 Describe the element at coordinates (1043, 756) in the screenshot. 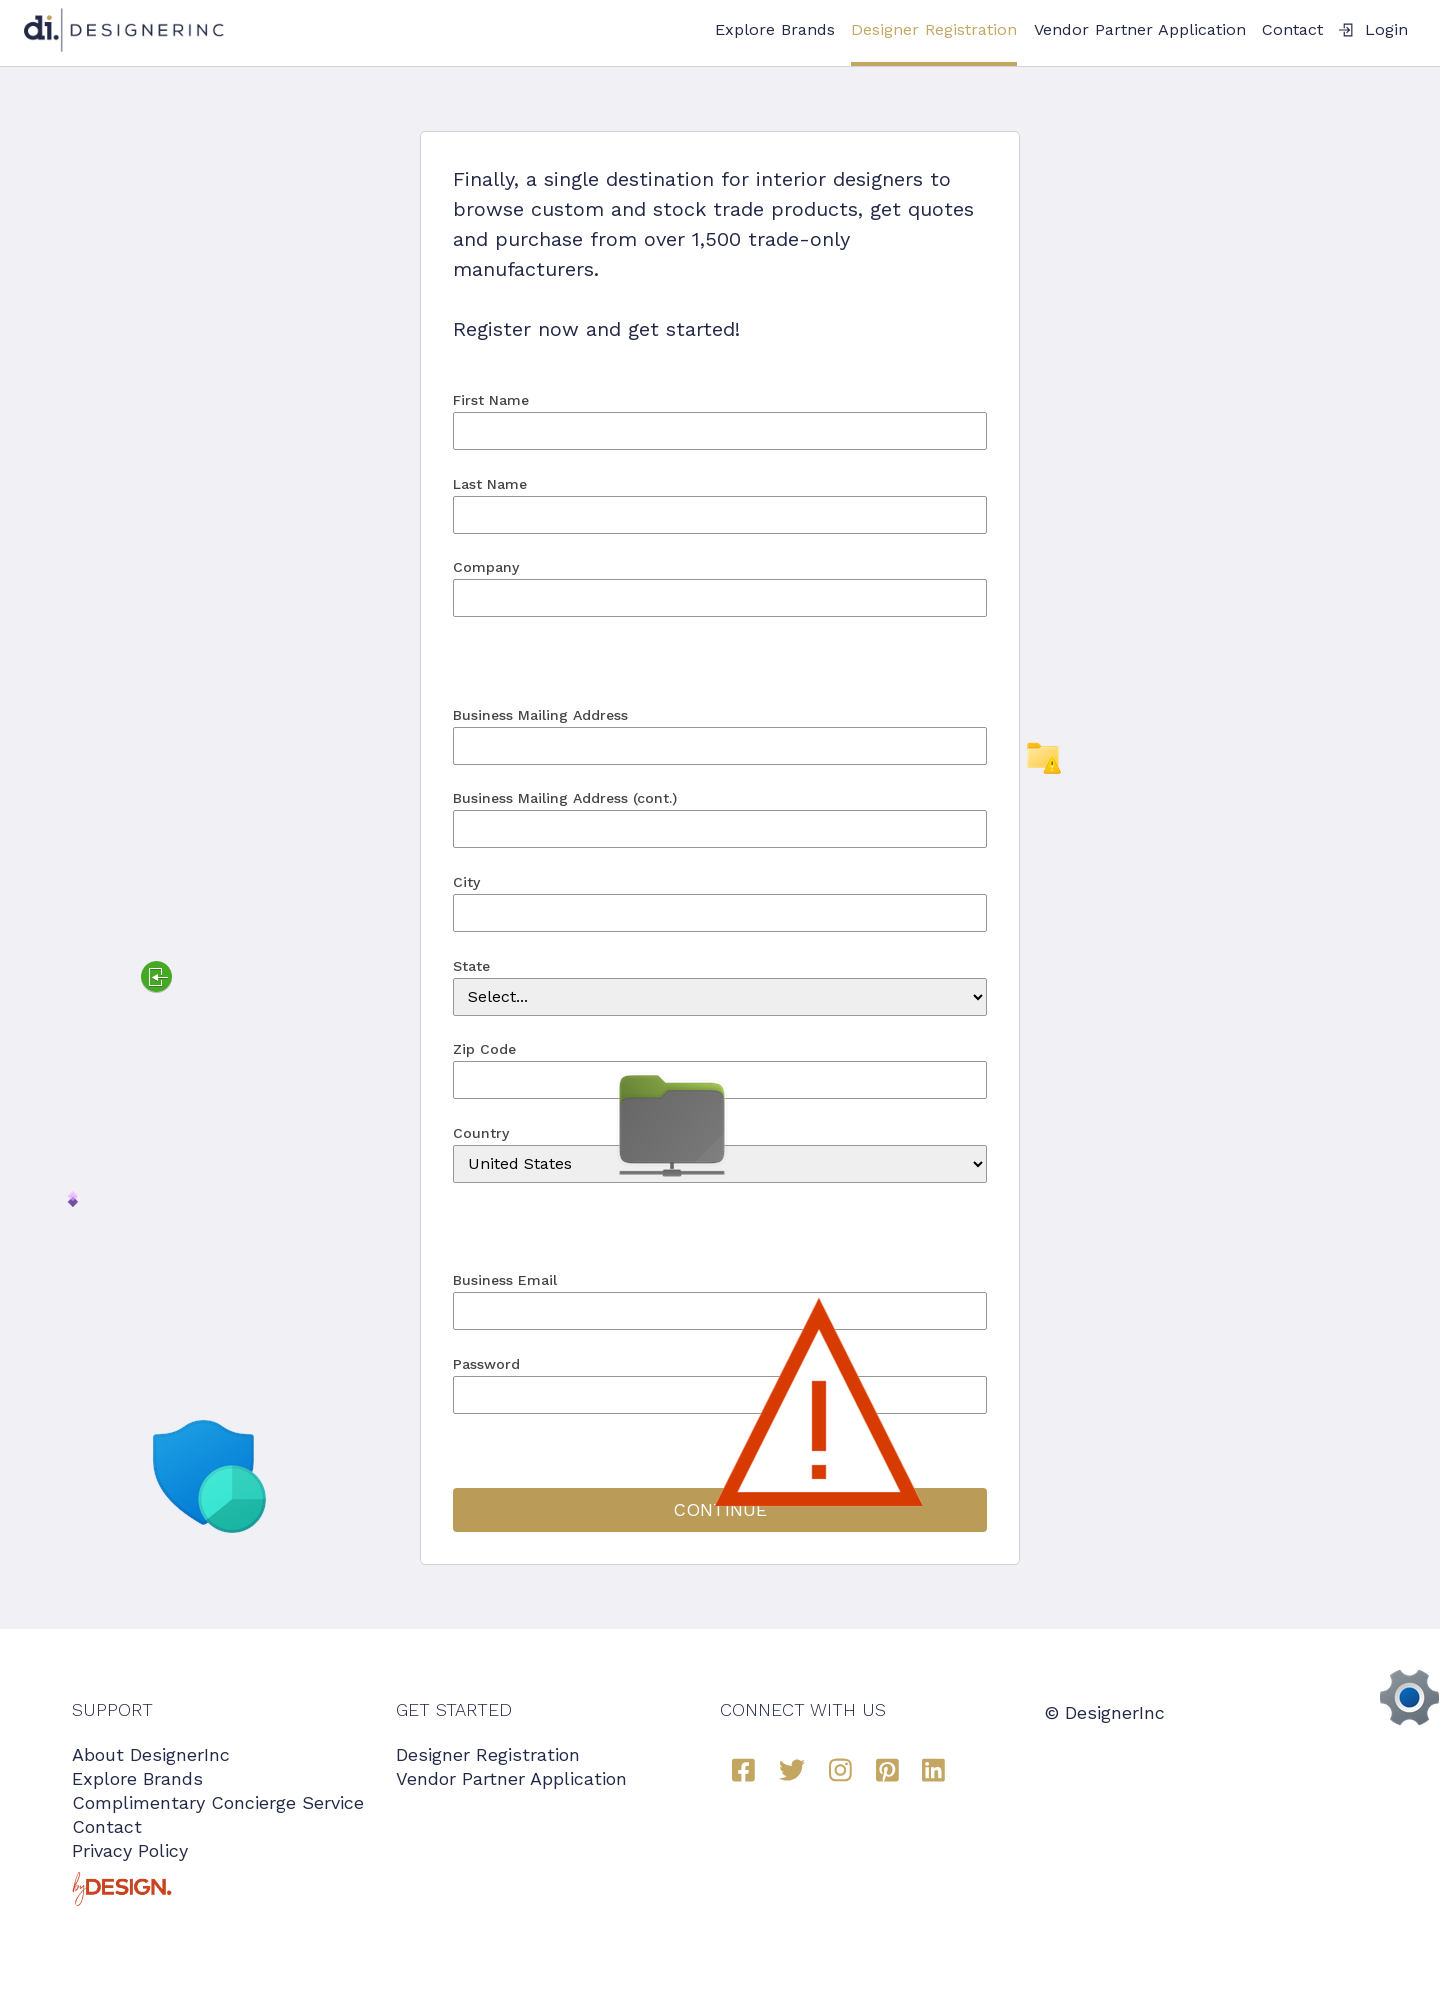

I see `folder contains items with warnings or errors` at that location.